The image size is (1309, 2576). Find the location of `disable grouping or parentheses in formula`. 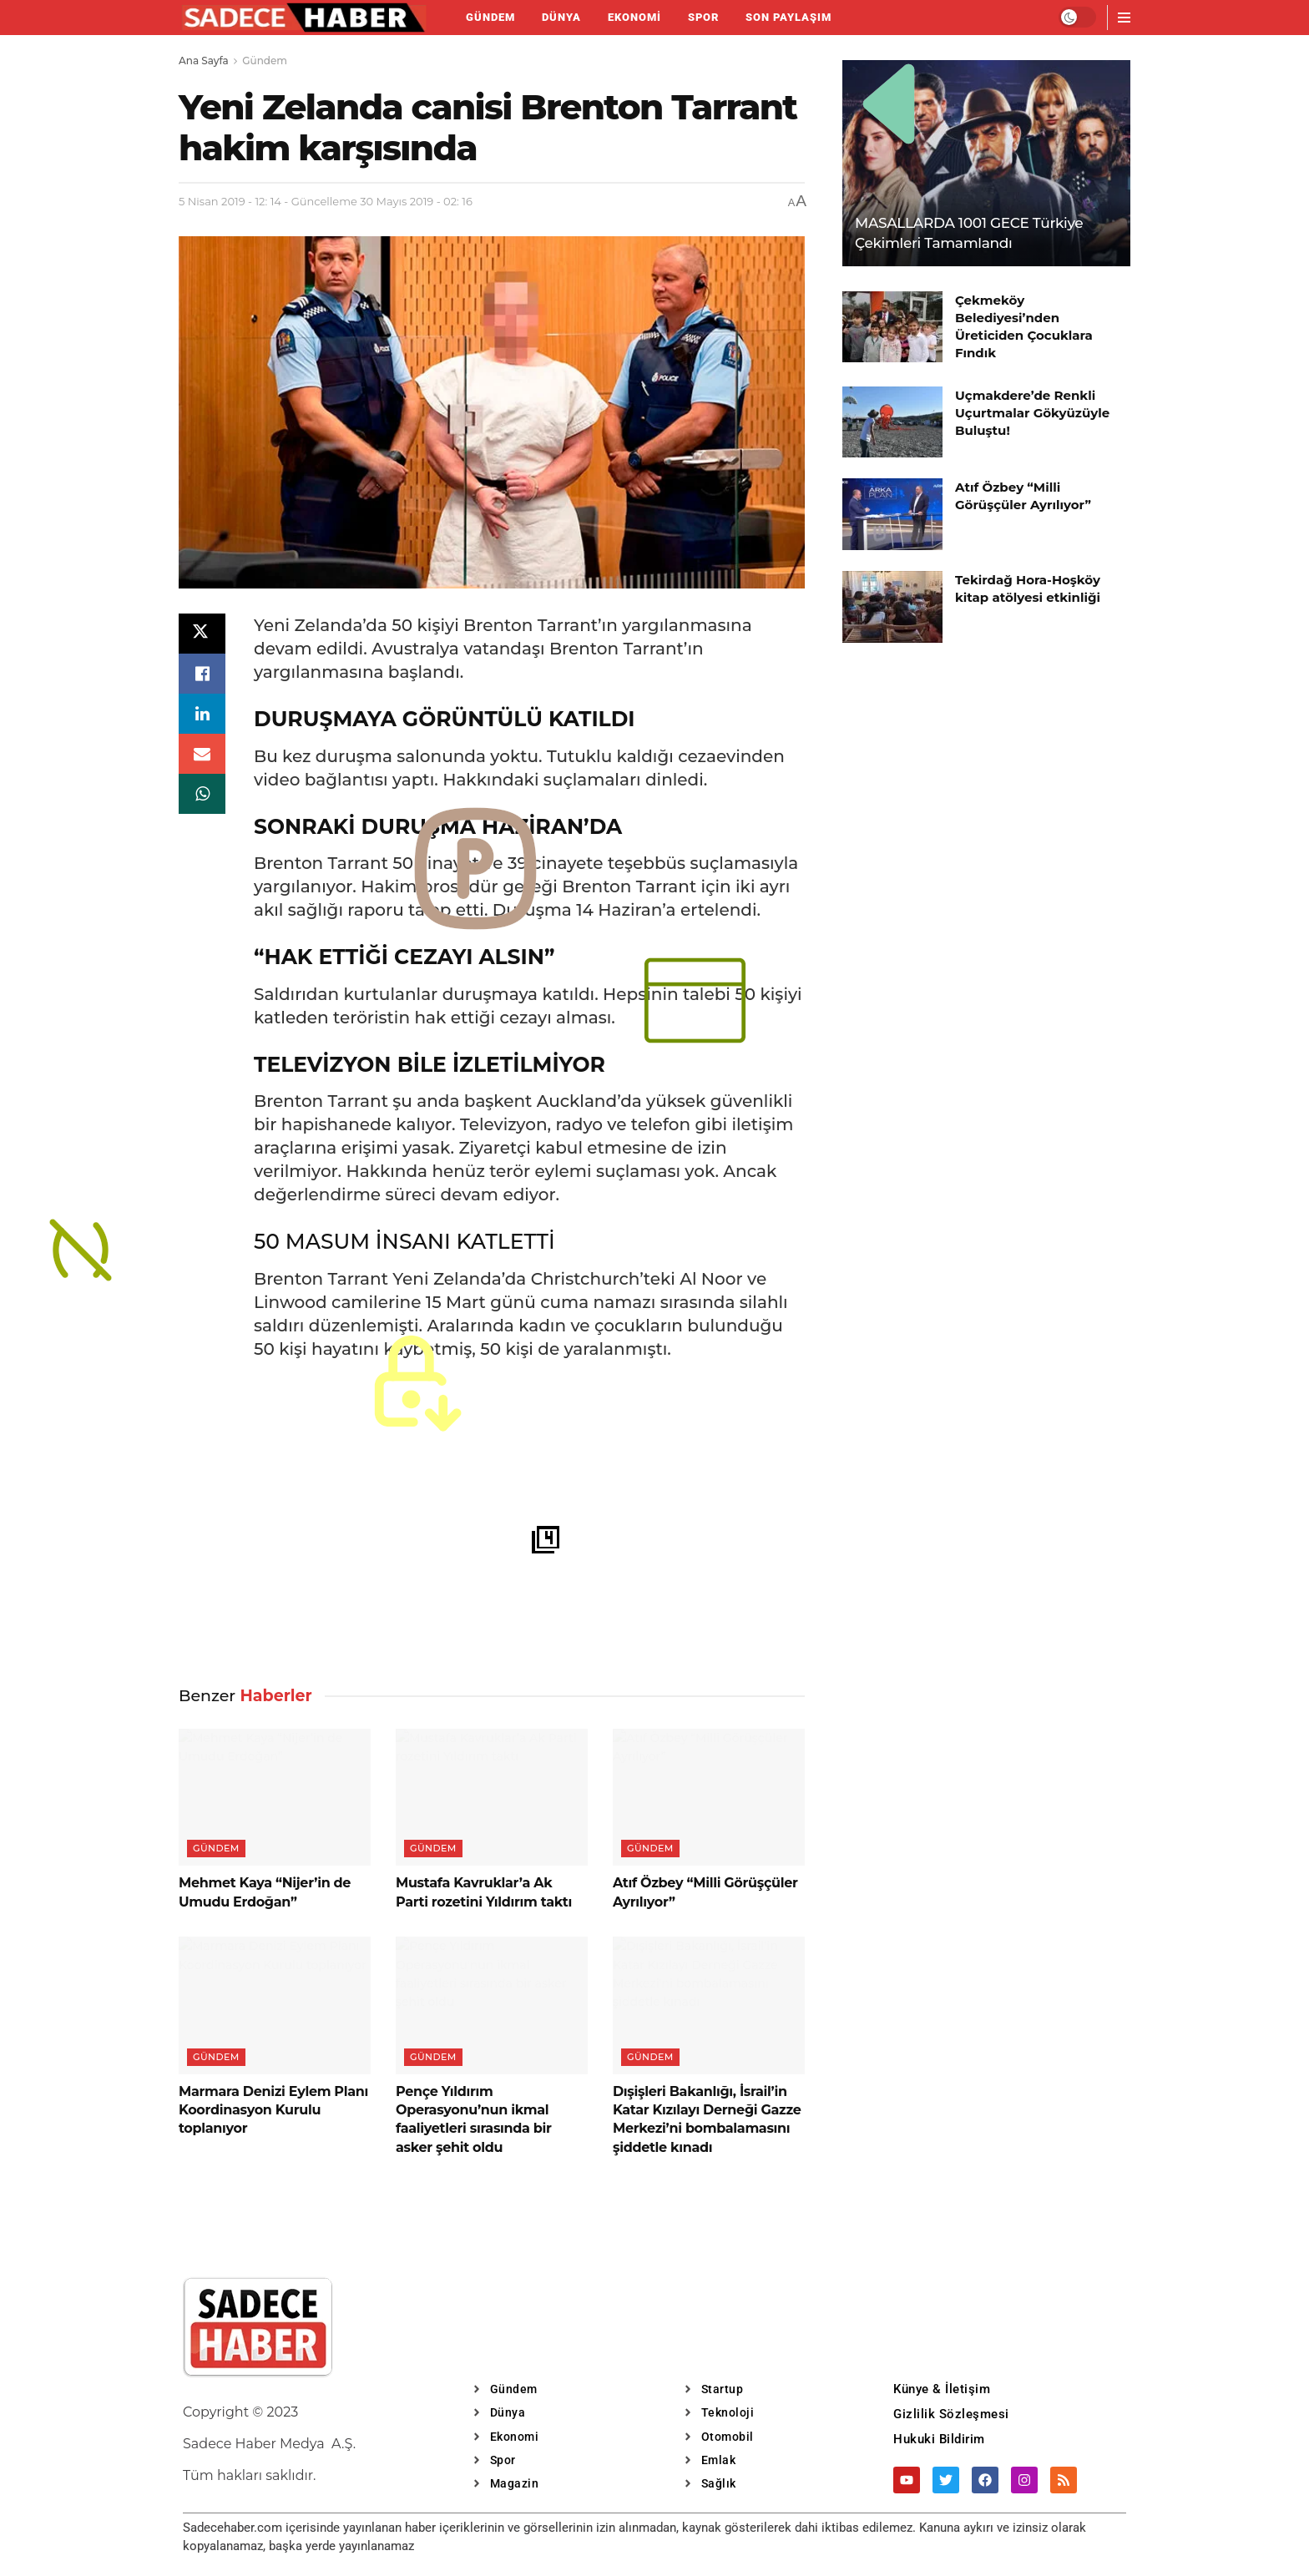

disable grouping or parentheses in formula is located at coordinates (80, 1250).